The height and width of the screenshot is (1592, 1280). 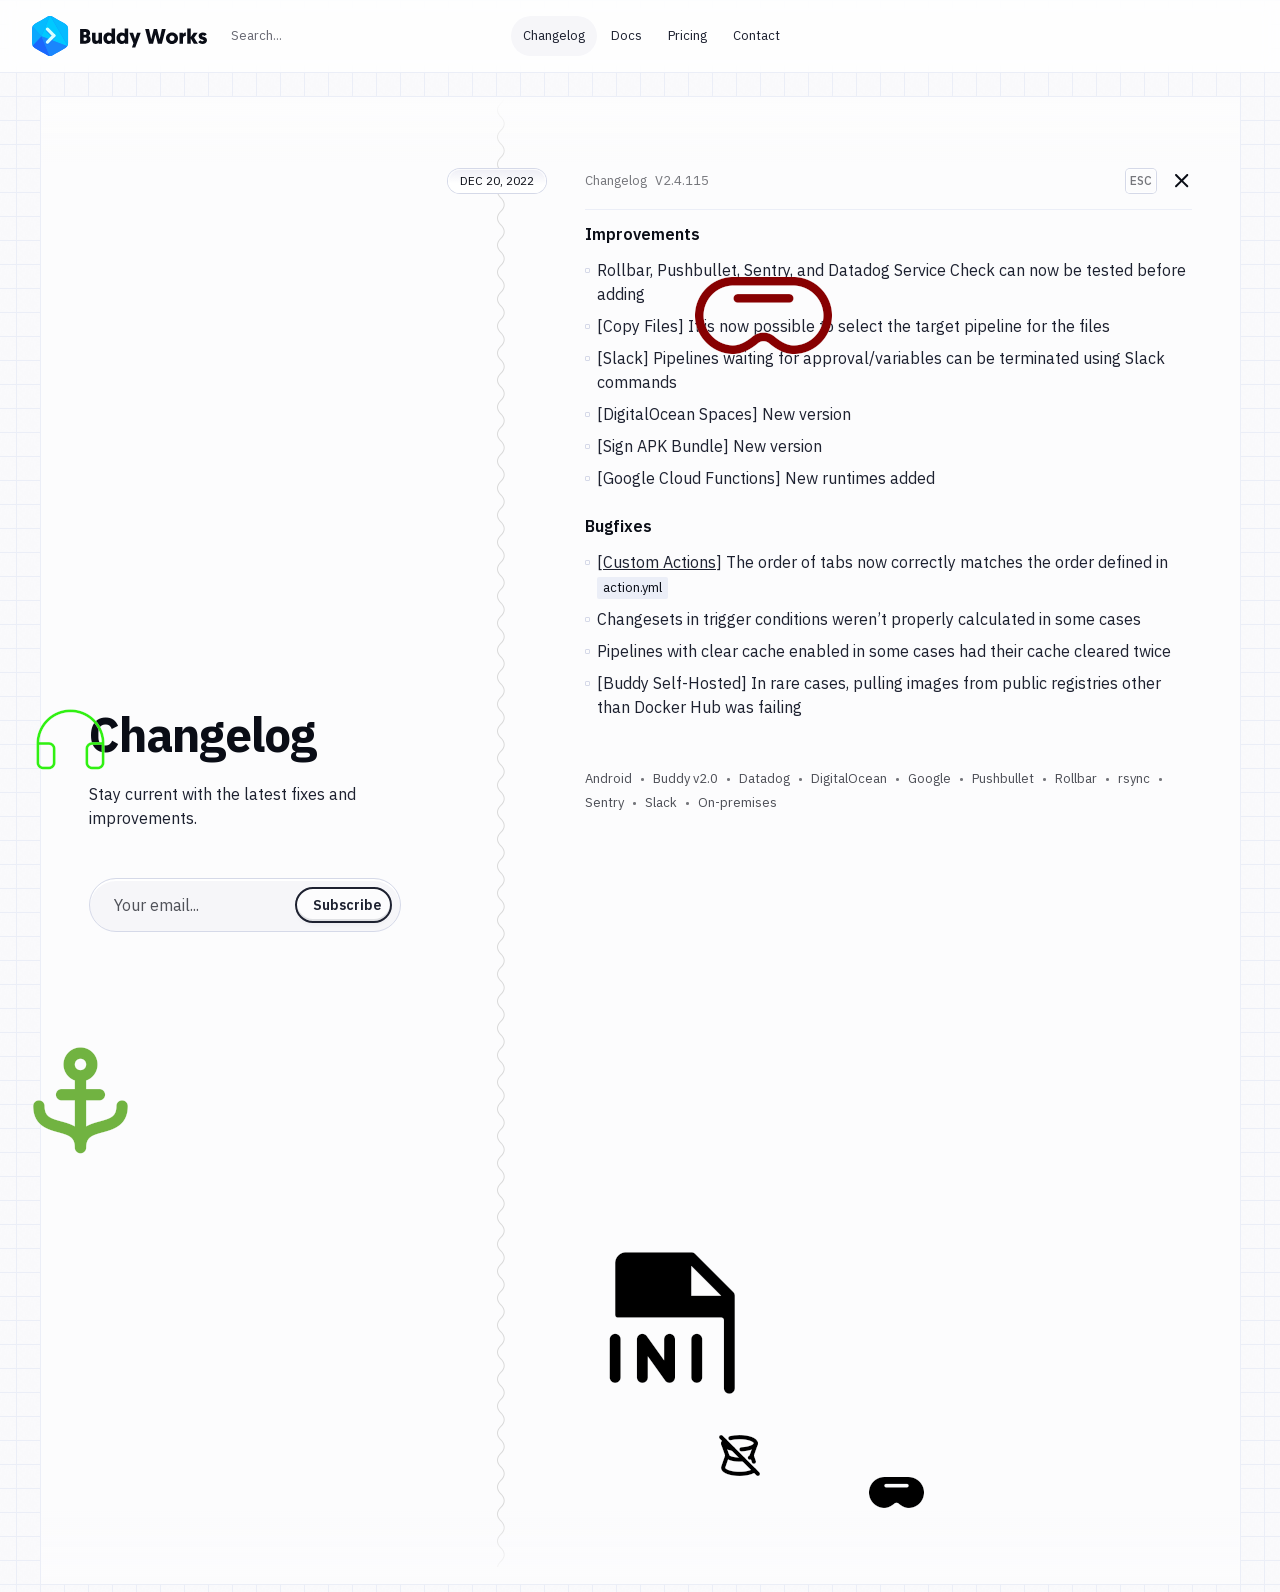 What do you see at coordinates (896, 1492) in the screenshot?
I see `access virtual reality or AR settings` at bounding box center [896, 1492].